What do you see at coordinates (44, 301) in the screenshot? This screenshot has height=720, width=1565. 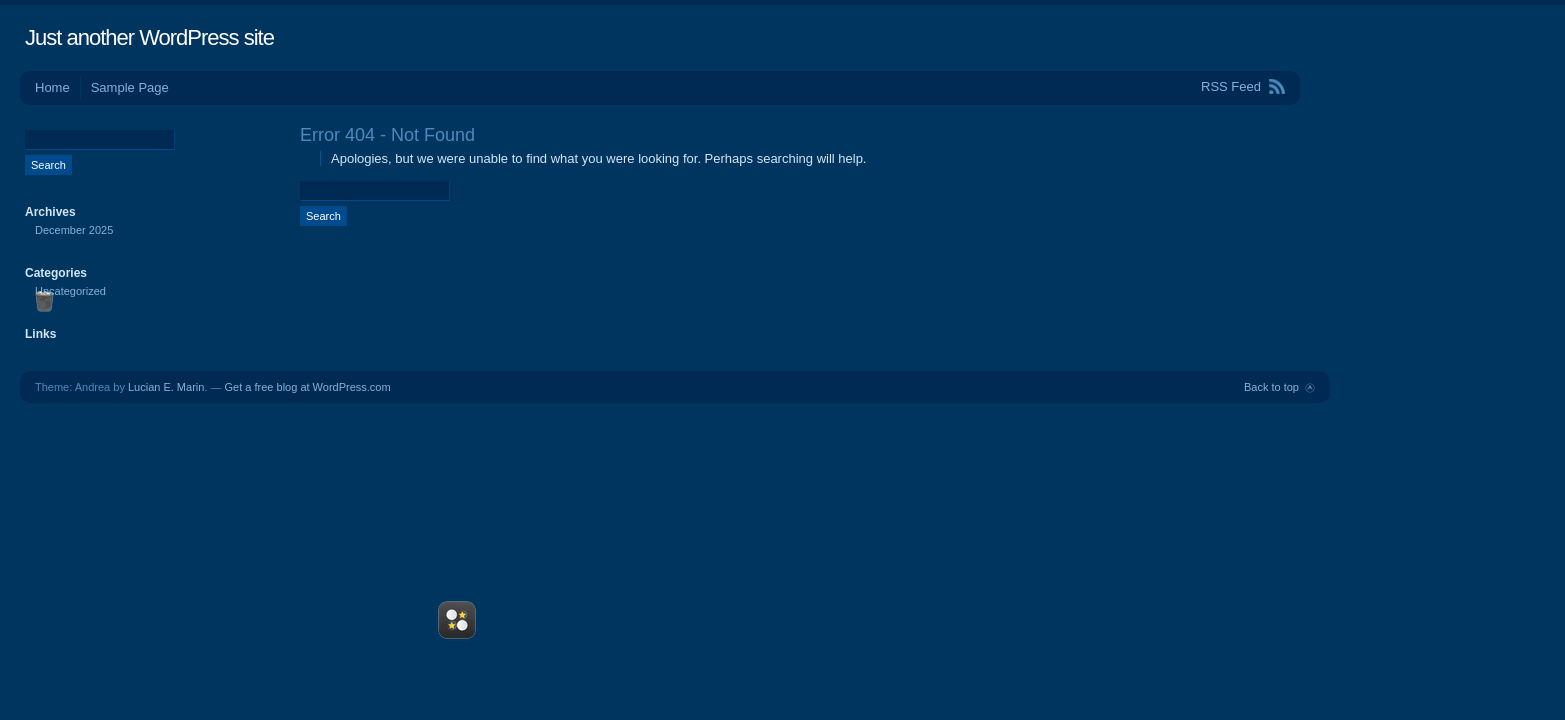 I see `trash bin with items ready to be emptied` at bounding box center [44, 301].